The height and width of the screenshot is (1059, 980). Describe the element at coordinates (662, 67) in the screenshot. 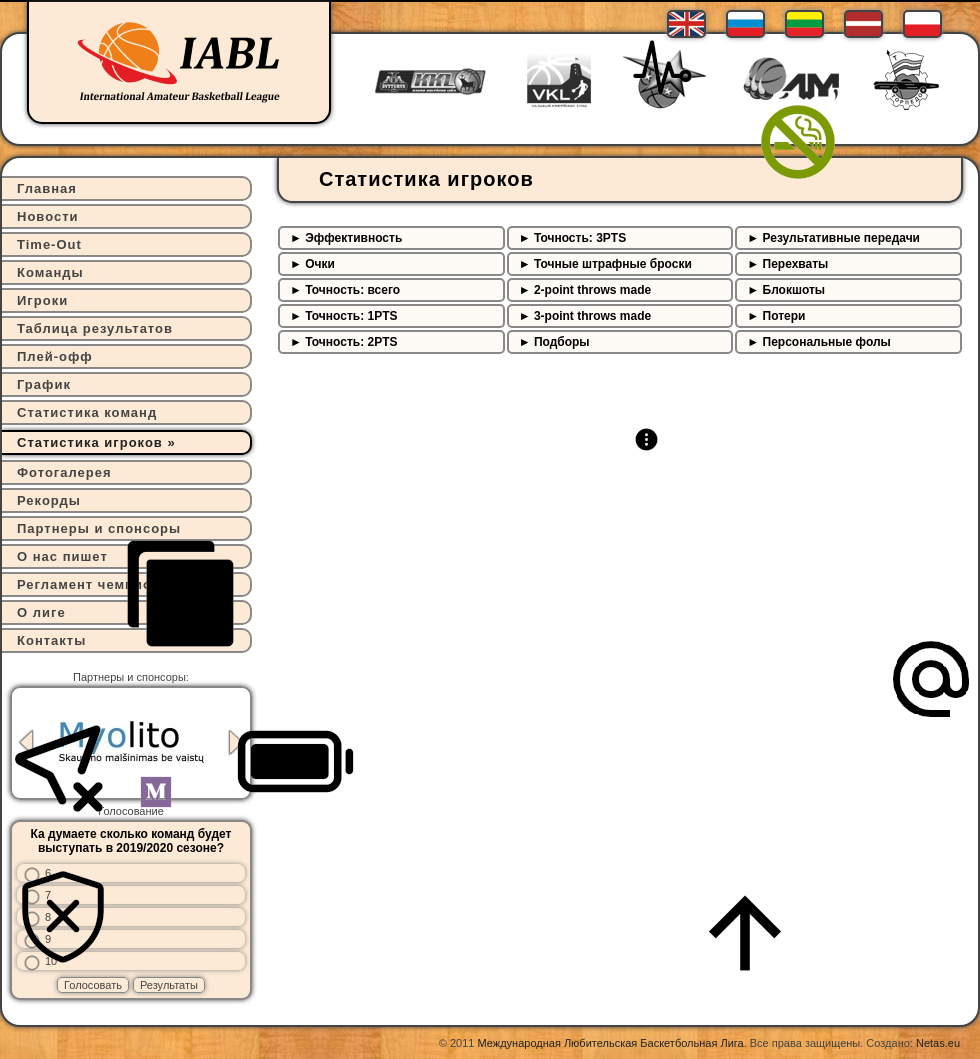

I see `view health or heart rate data` at that location.